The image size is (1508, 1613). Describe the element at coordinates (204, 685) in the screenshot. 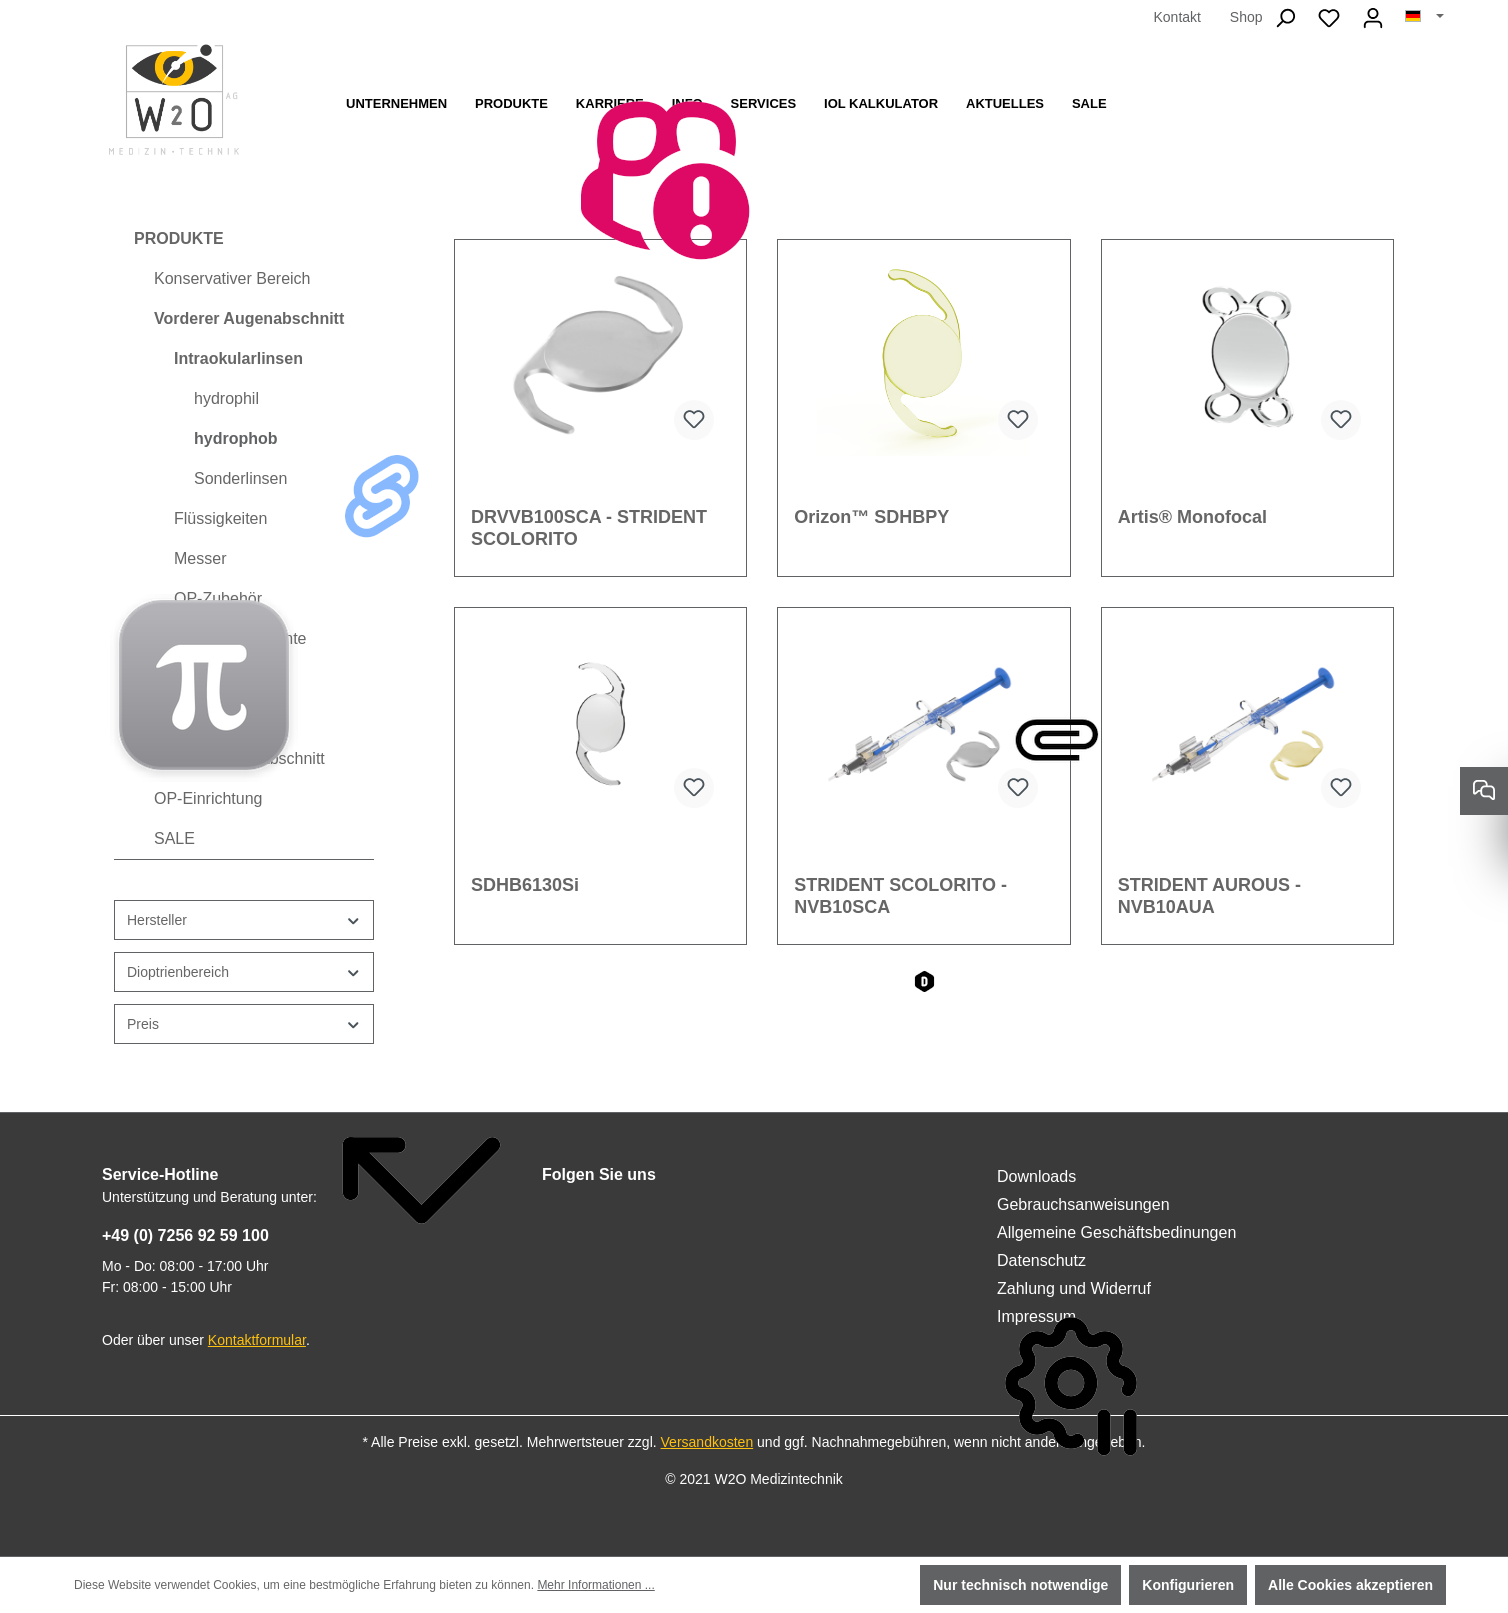

I see `open mathematics or calculator application` at that location.